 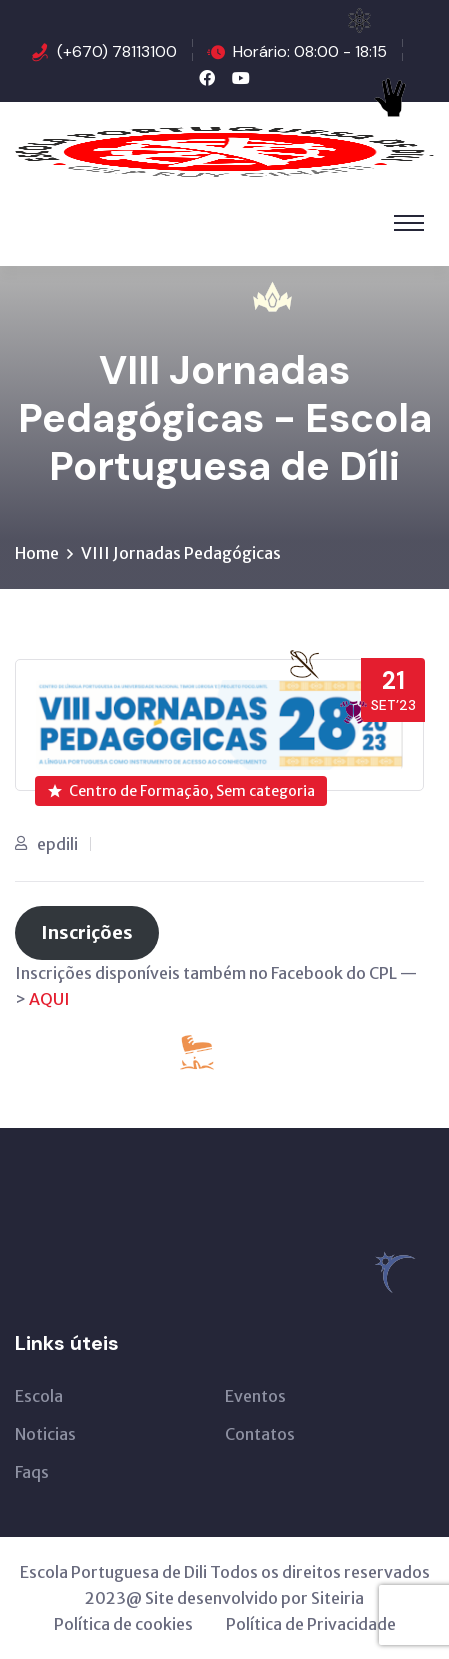 What do you see at coordinates (197, 1052) in the screenshot?
I see `hazard warning indicating slippery surface` at bounding box center [197, 1052].